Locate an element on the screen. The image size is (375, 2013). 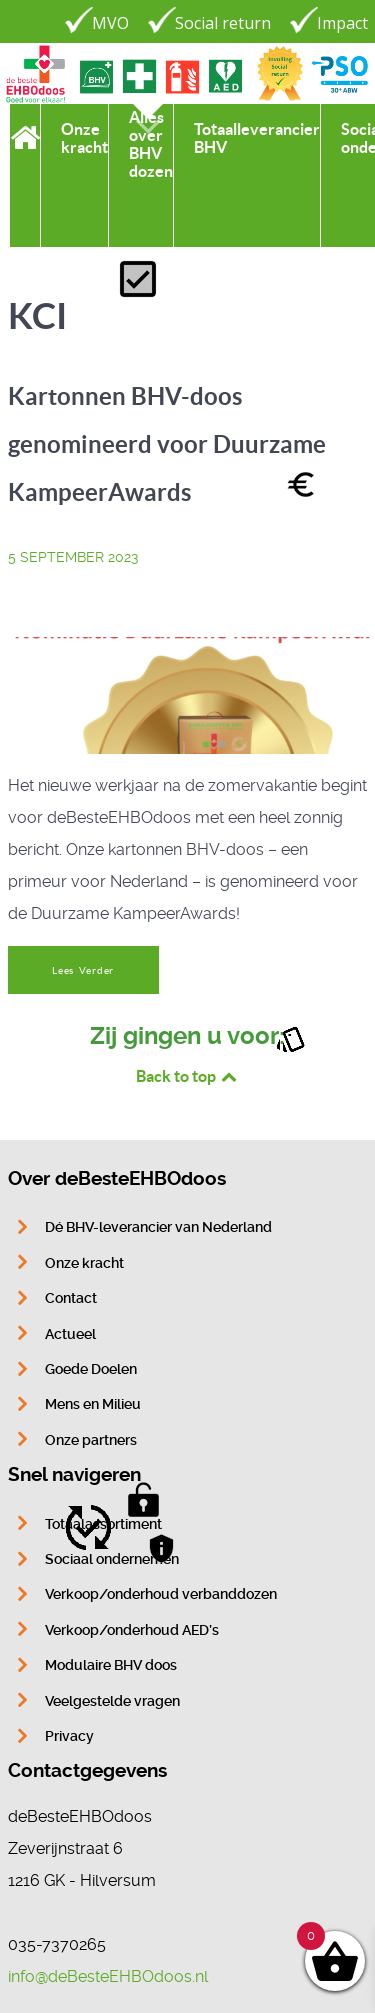
access style or theme settings is located at coordinates (291, 1039).